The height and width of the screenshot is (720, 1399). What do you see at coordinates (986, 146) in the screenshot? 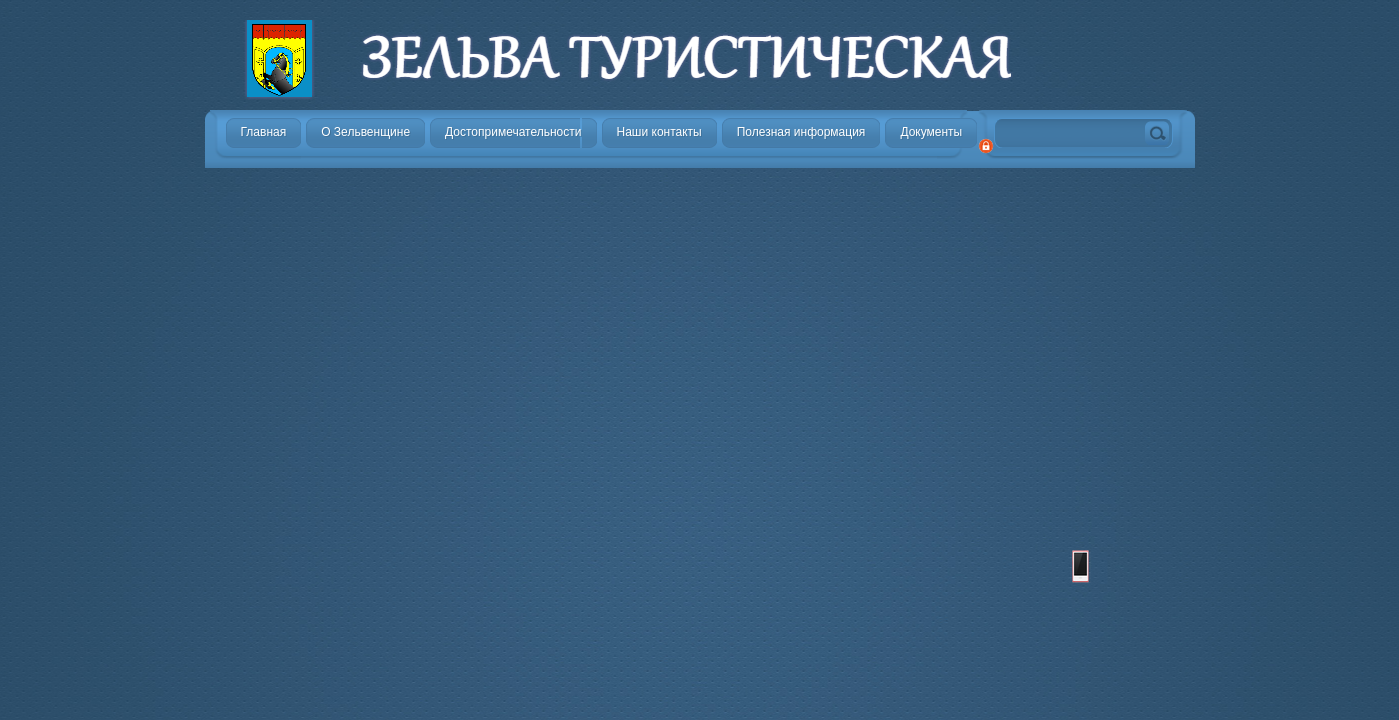
I see `lock the screen` at bounding box center [986, 146].